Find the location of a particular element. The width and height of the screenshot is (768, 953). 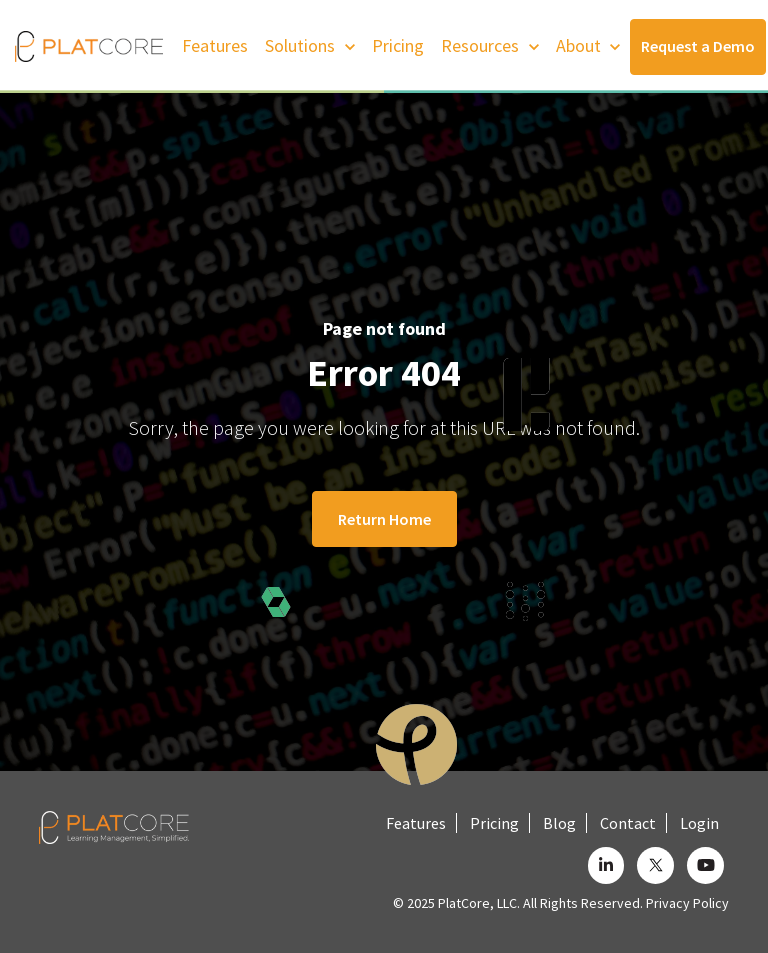

open the pleroma app is located at coordinates (526, 394).